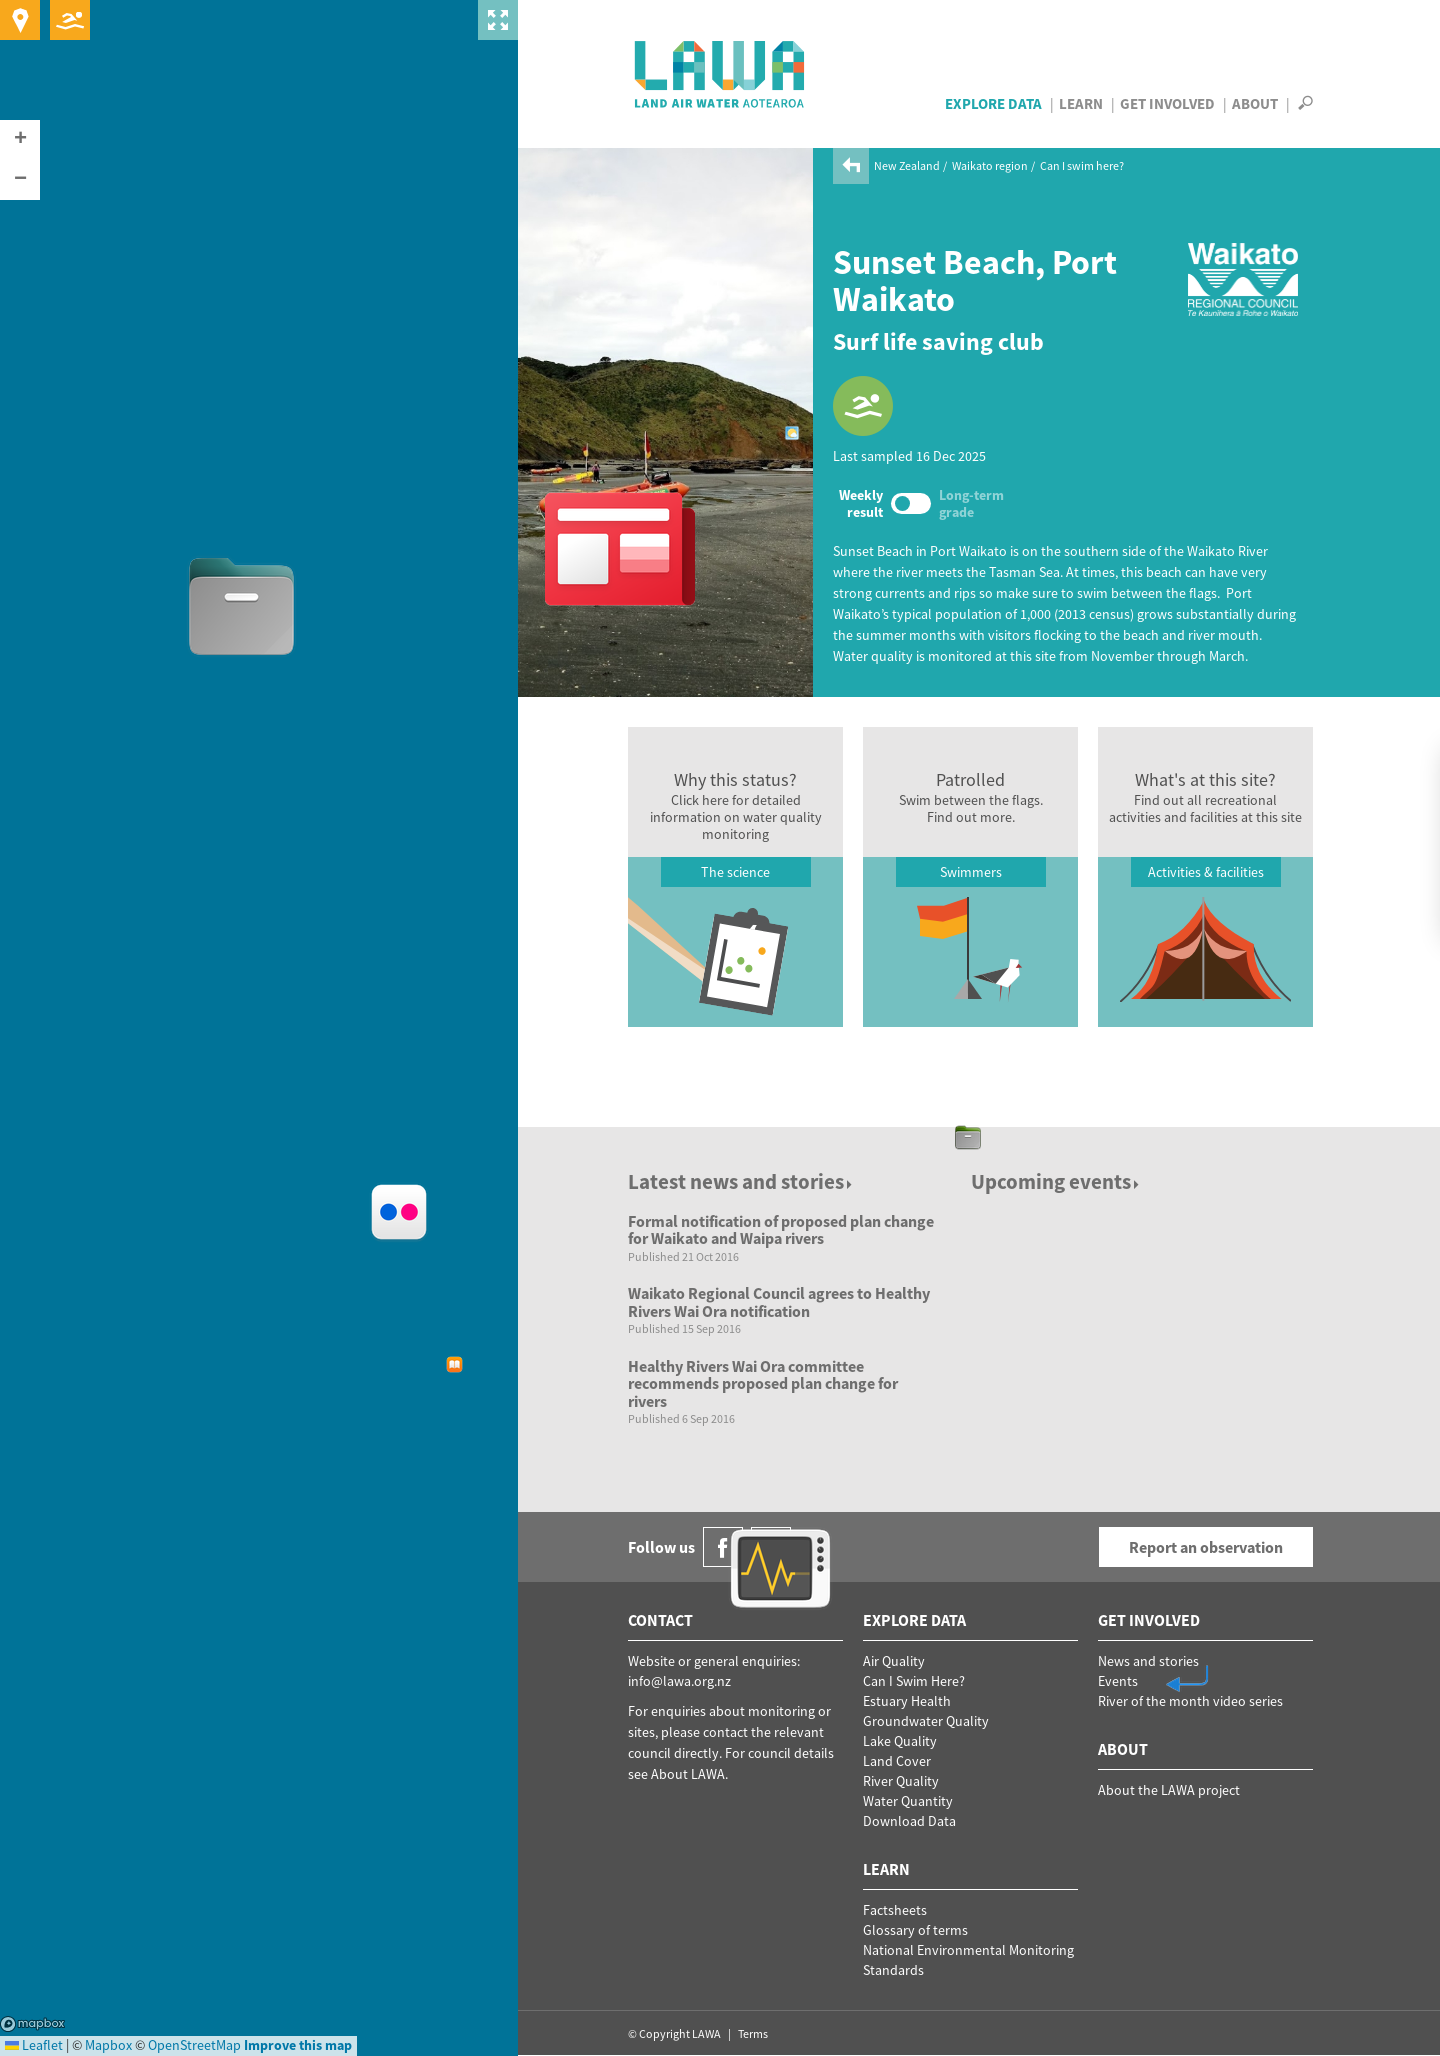 The width and height of the screenshot is (1440, 2056). Describe the element at coordinates (620, 549) in the screenshot. I see `open the news app` at that location.